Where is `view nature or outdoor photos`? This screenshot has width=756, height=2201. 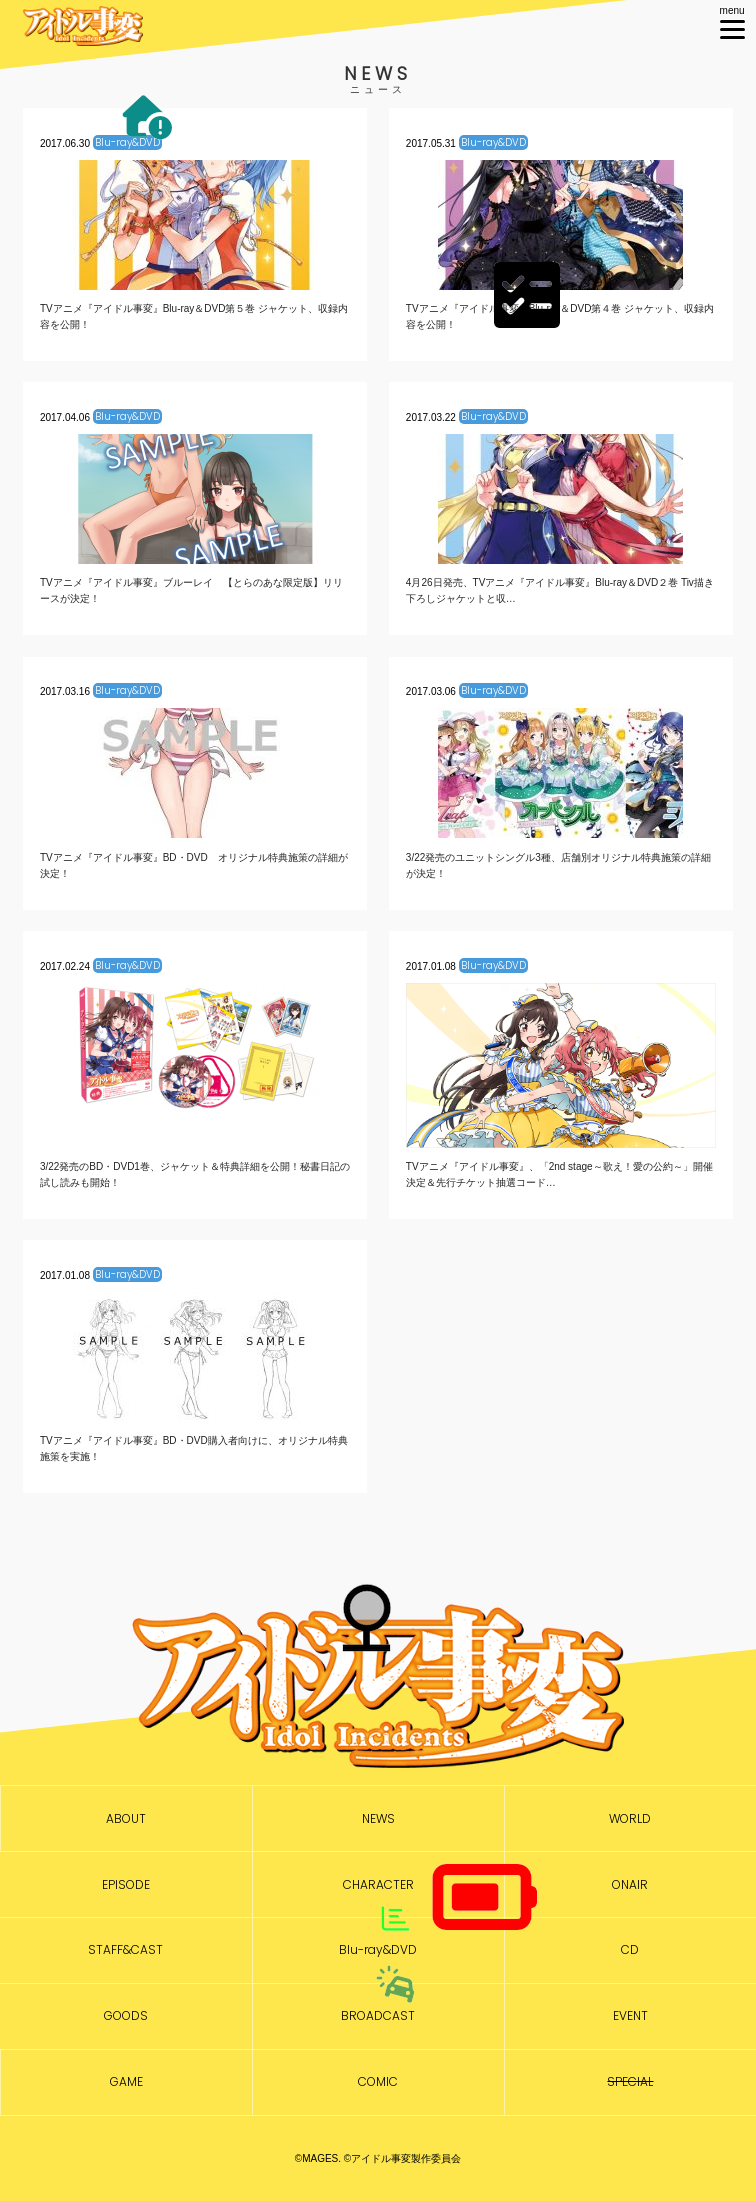 view nature or outdoor photos is located at coordinates (366, 1617).